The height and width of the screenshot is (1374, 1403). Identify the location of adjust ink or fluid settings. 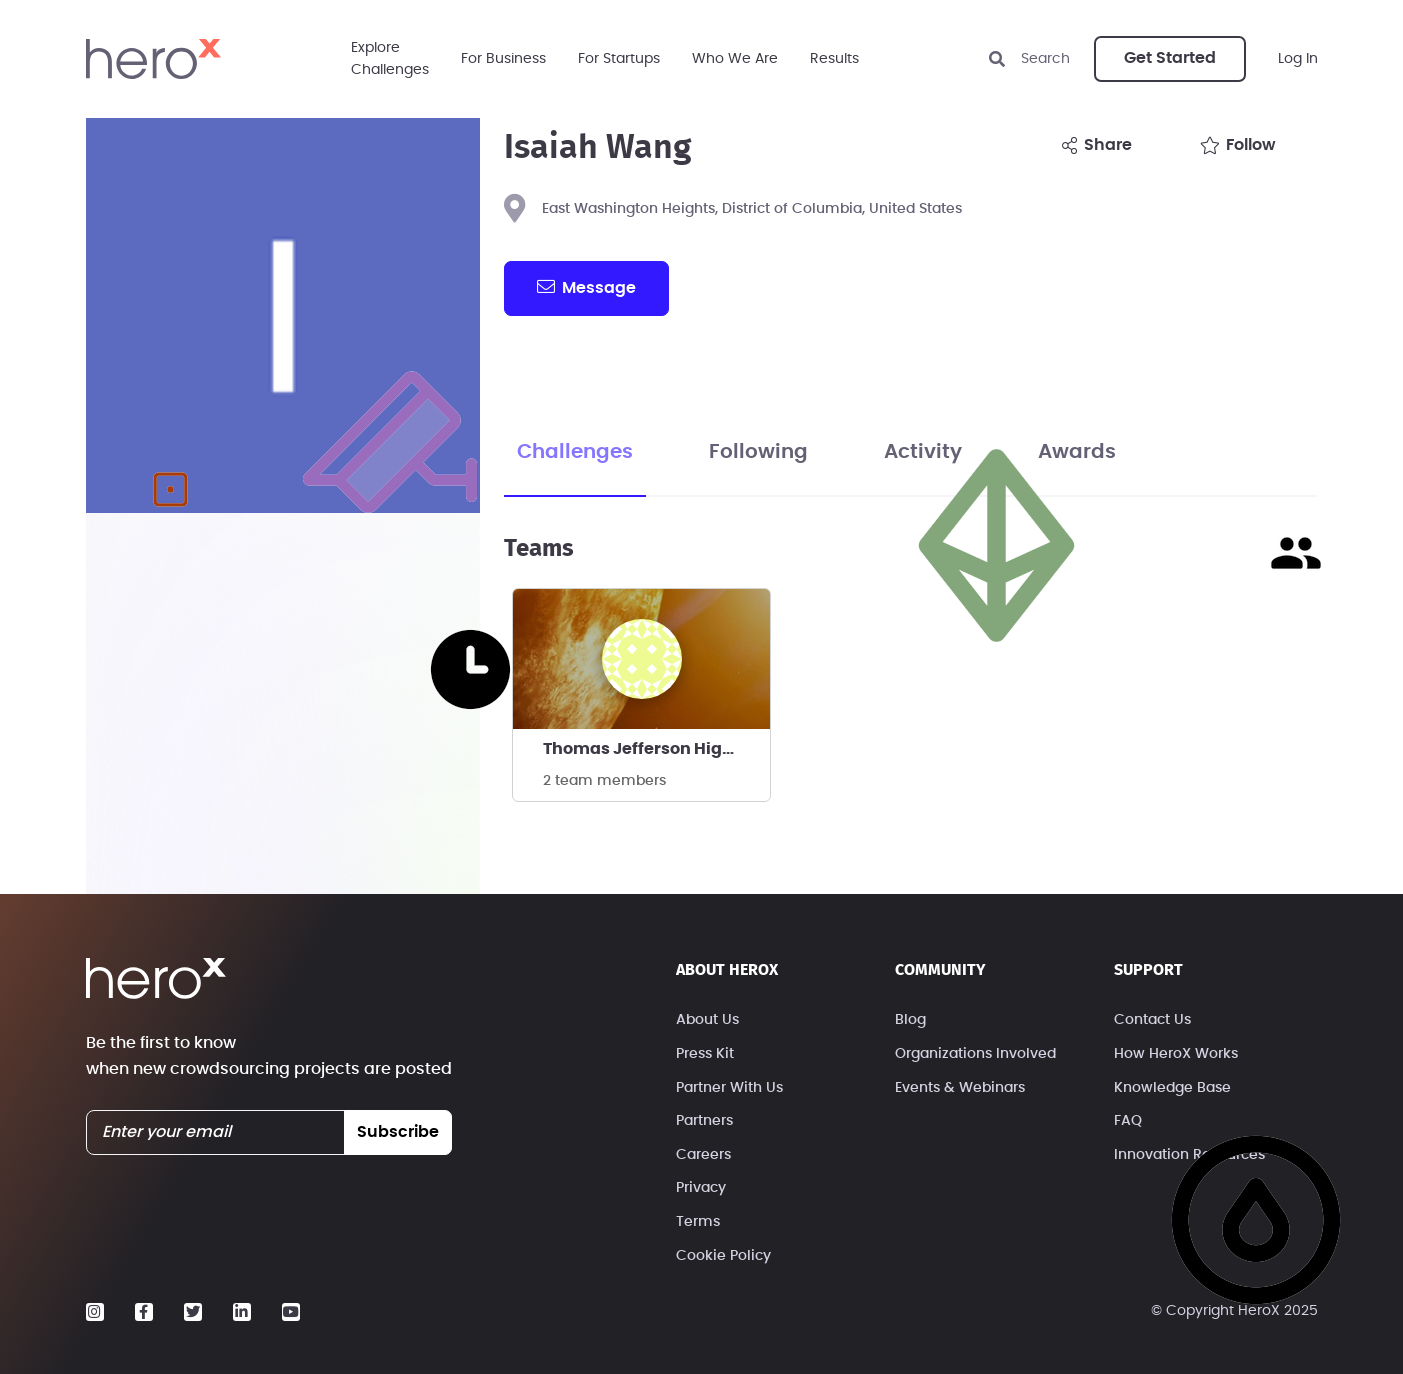
(1256, 1220).